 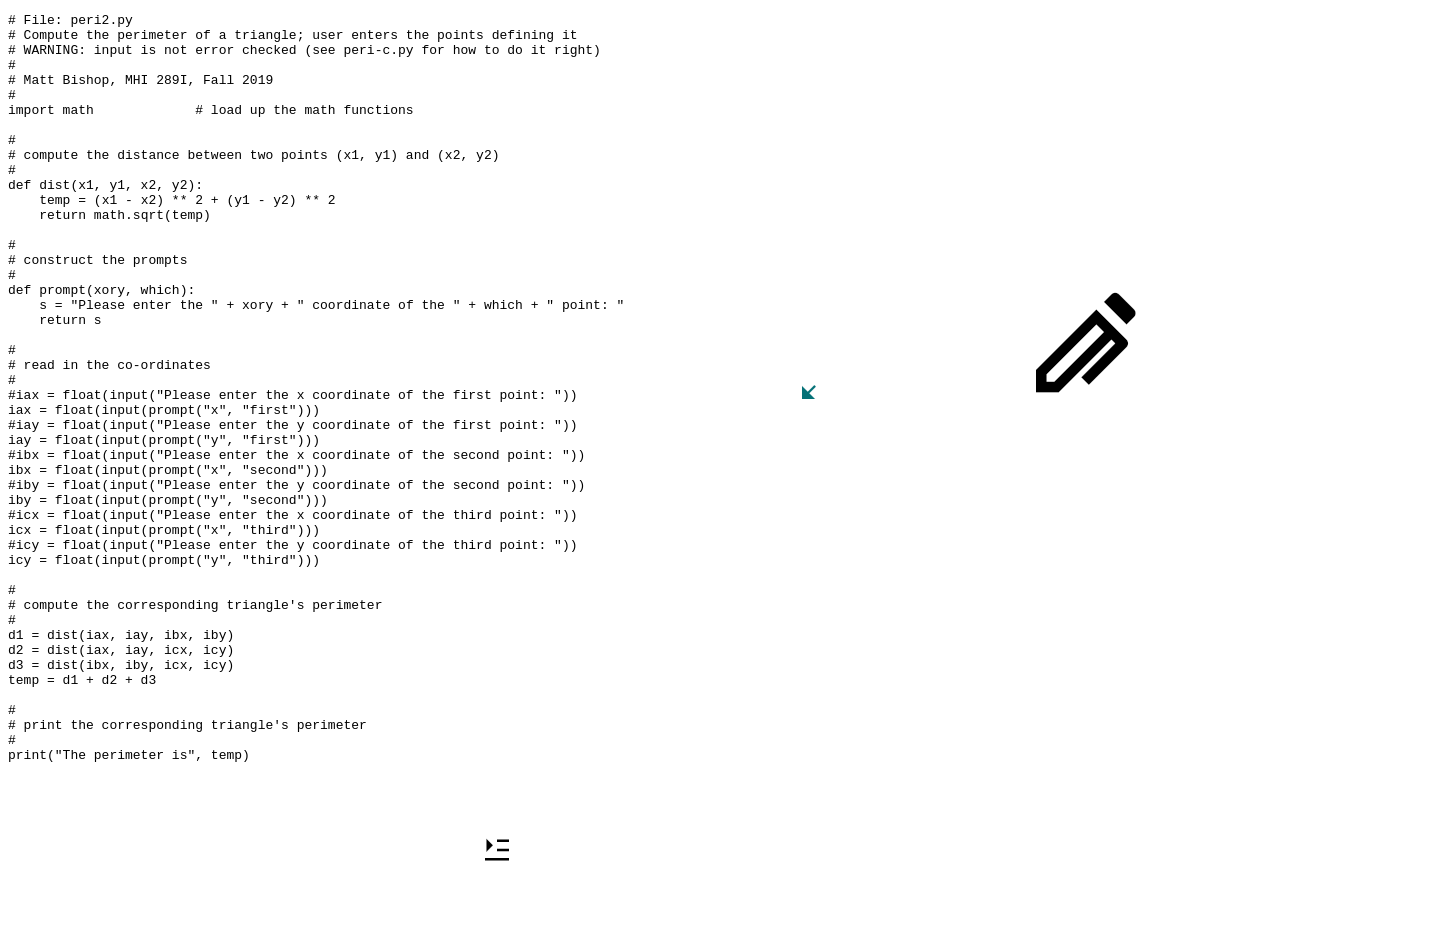 I want to click on edit or compose new content, so click(x=1084, y=345).